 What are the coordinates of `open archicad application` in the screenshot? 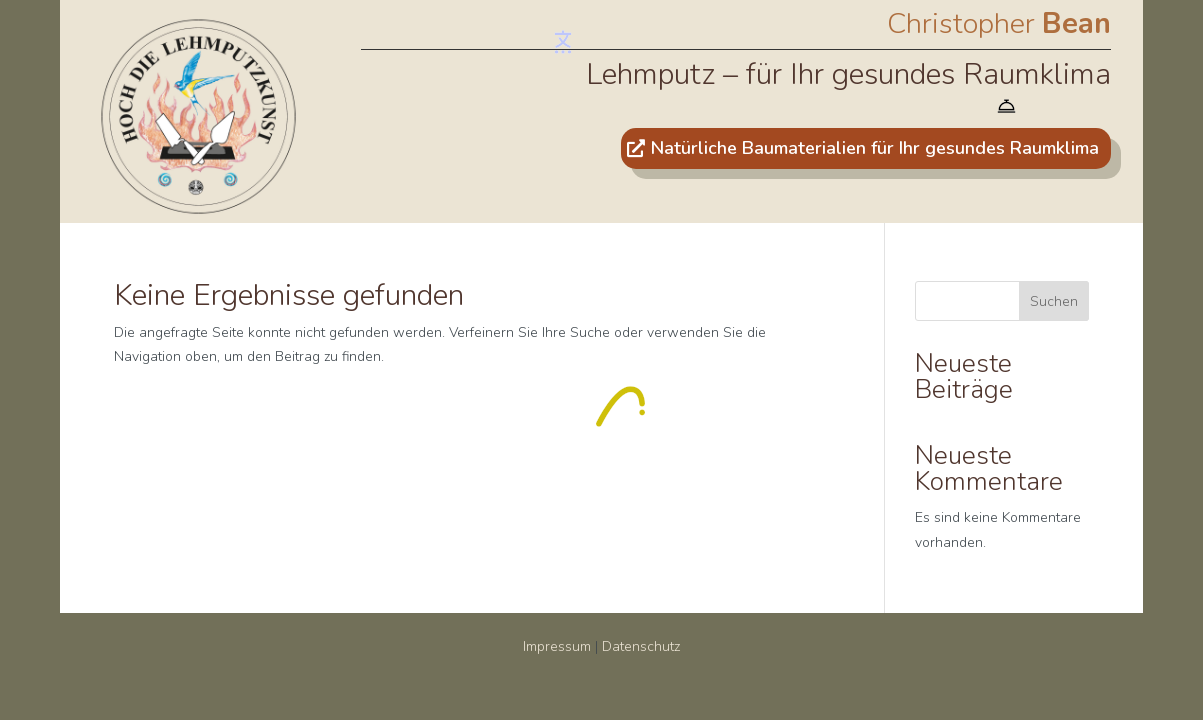 It's located at (620, 406).